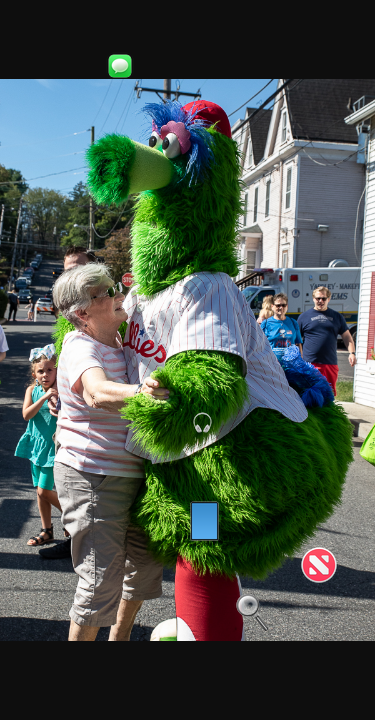  I want to click on open Apple News preferences, so click(319, 565).